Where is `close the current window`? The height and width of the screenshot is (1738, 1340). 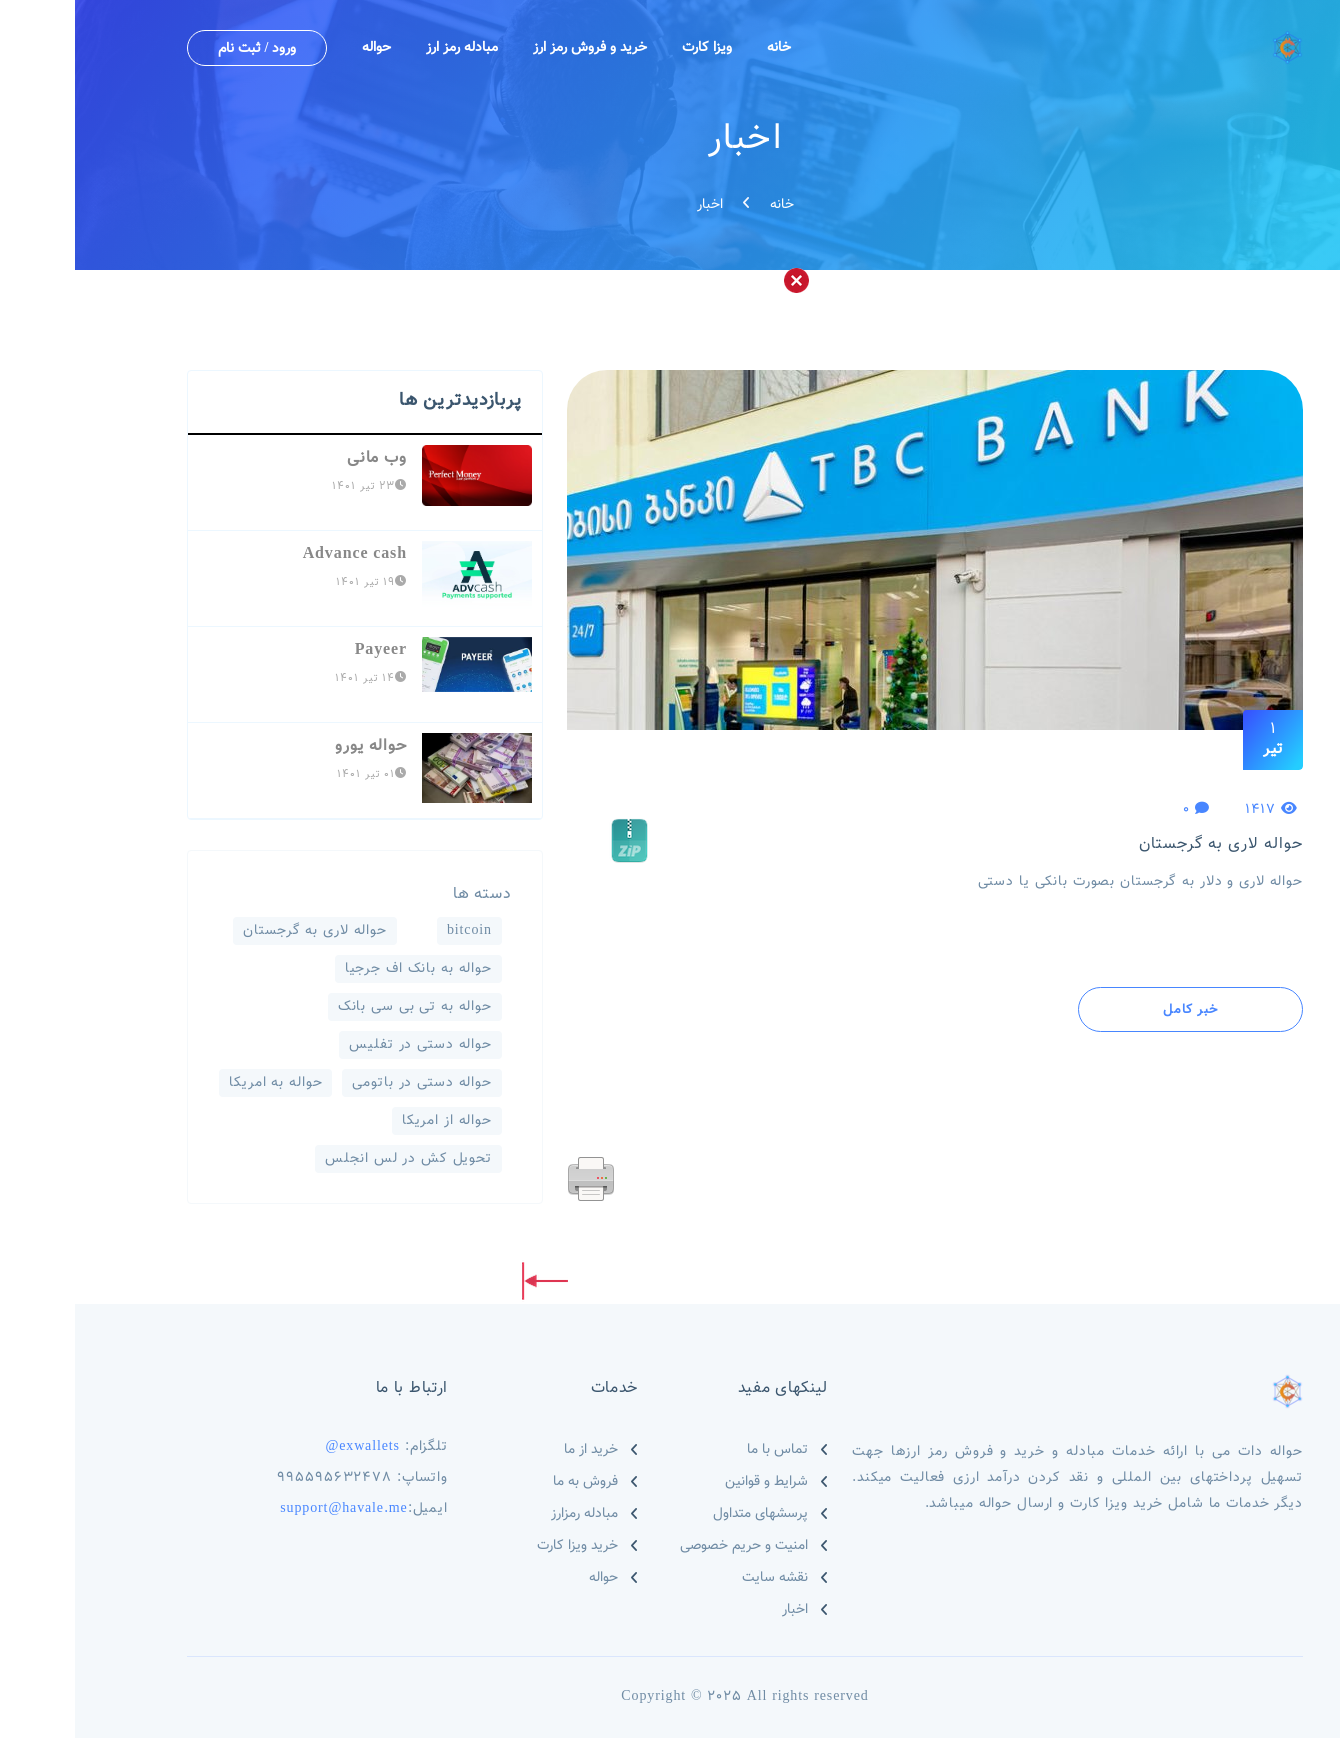 close the current window is located at coordinates (796, 280).